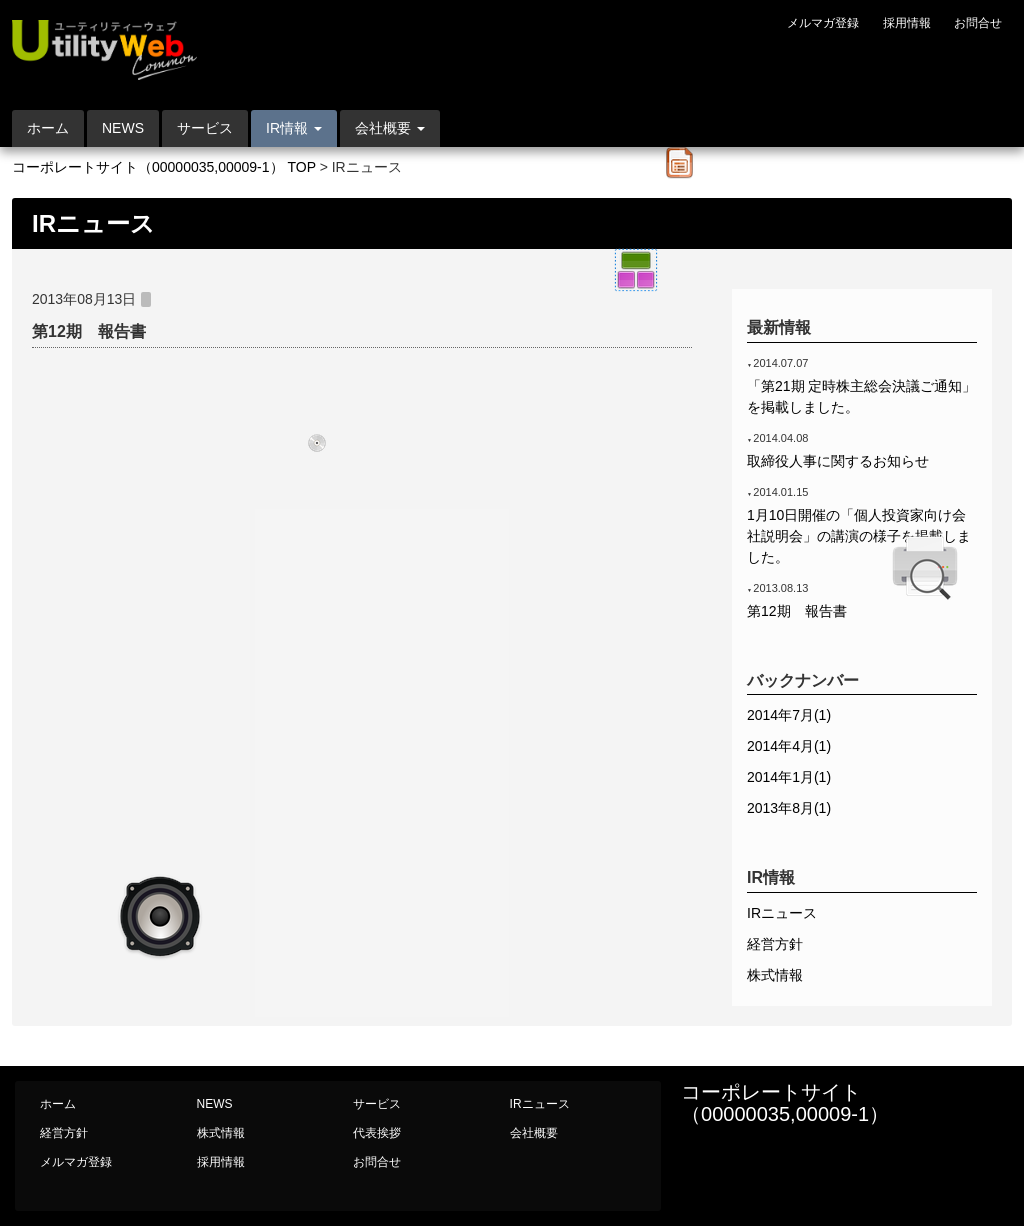  I want to click on select all items in the current view, so click(636, 270).